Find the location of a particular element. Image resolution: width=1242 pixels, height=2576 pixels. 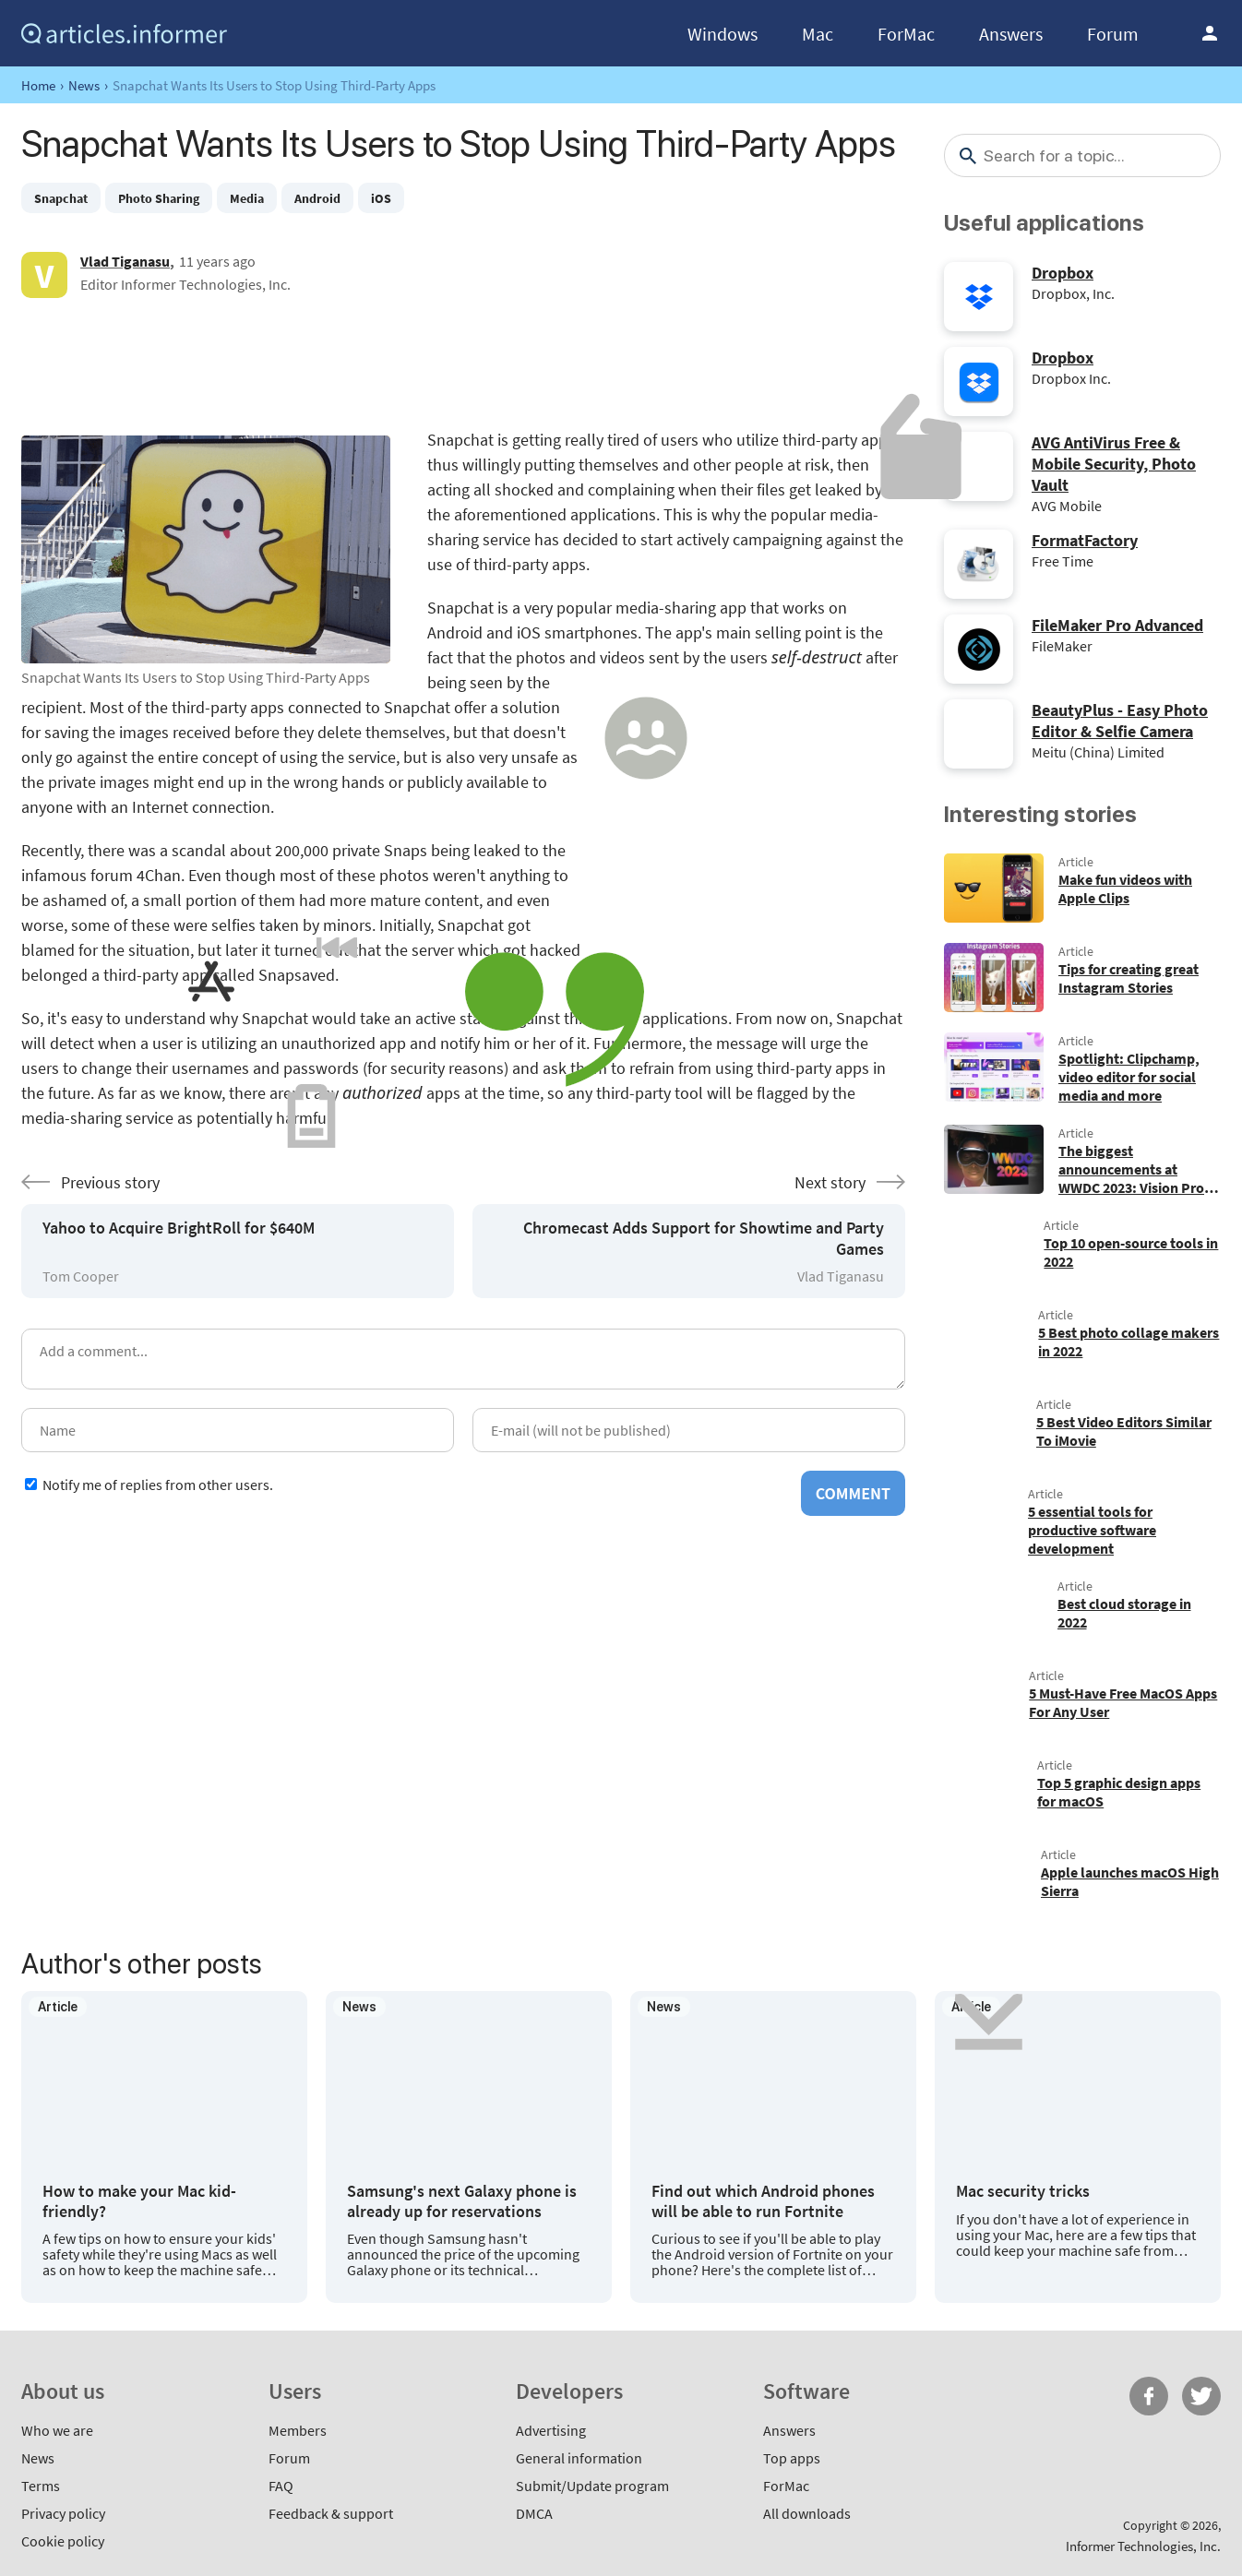

install new software or application is located at coordinates (921, 435).